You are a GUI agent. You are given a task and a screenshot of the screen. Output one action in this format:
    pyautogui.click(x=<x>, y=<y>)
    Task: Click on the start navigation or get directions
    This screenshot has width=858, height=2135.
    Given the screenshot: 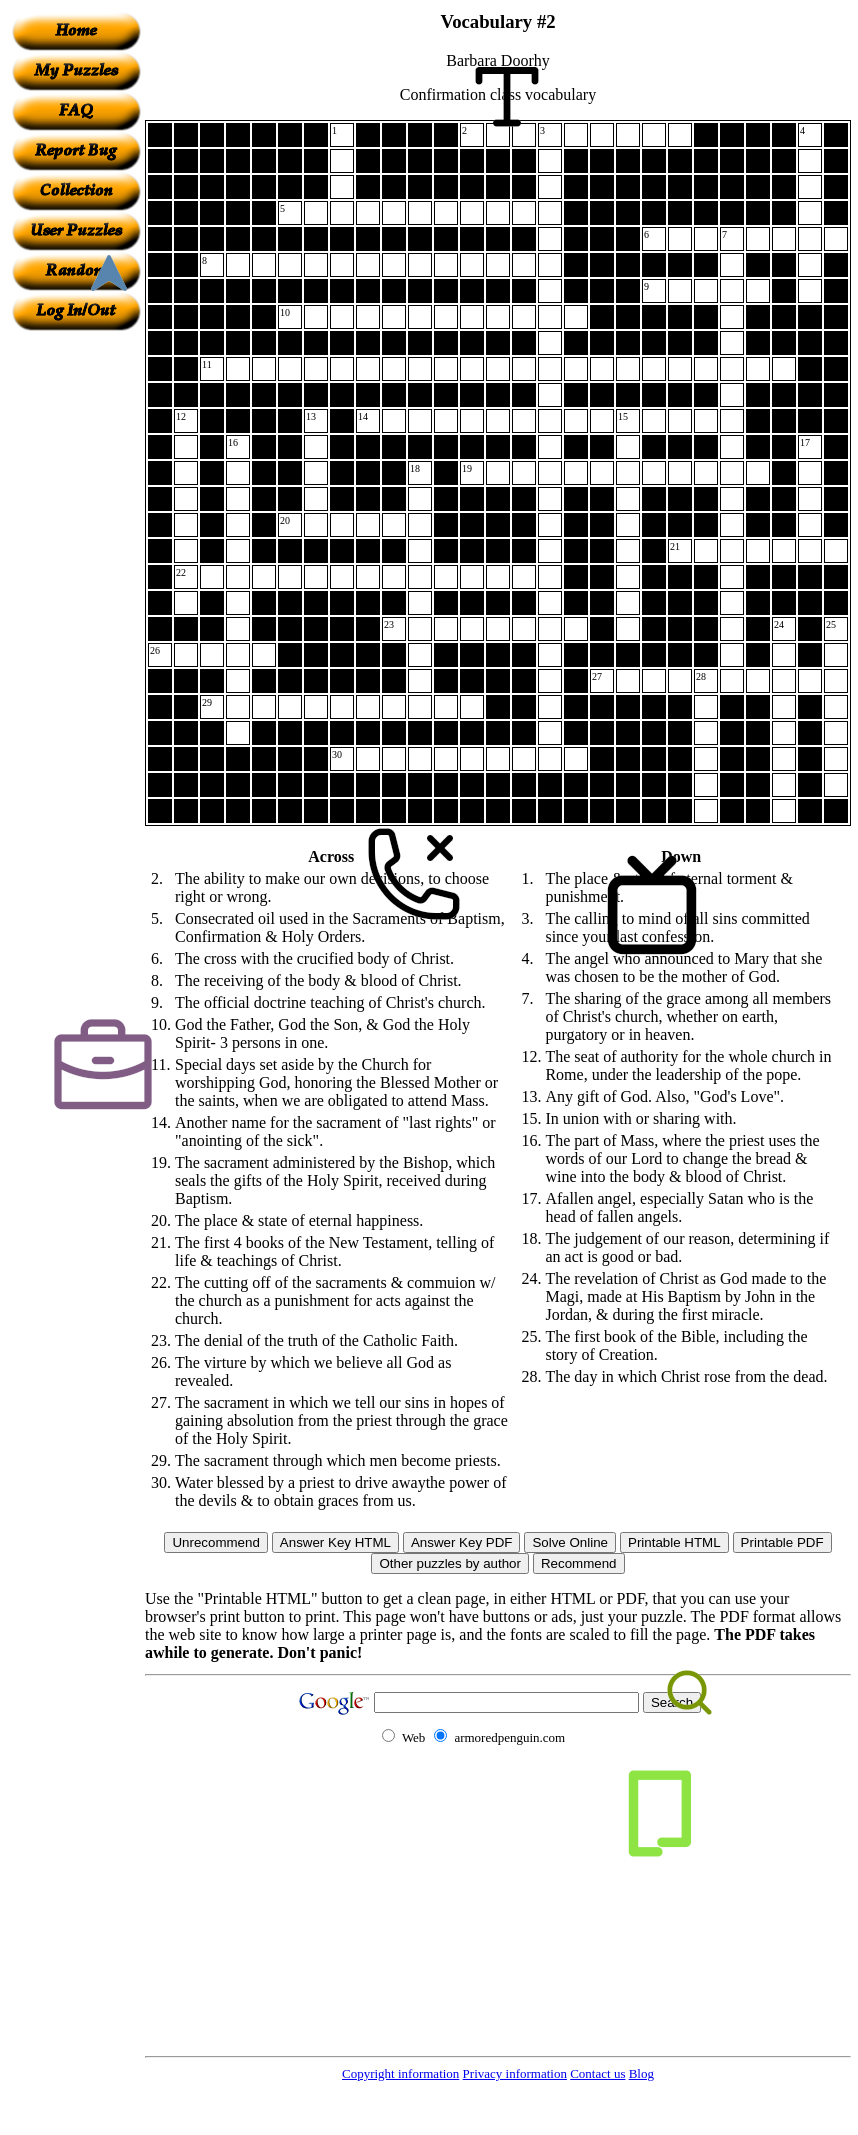 What is the action you would take?
    pyautogui.click(x=109, y=275)
    